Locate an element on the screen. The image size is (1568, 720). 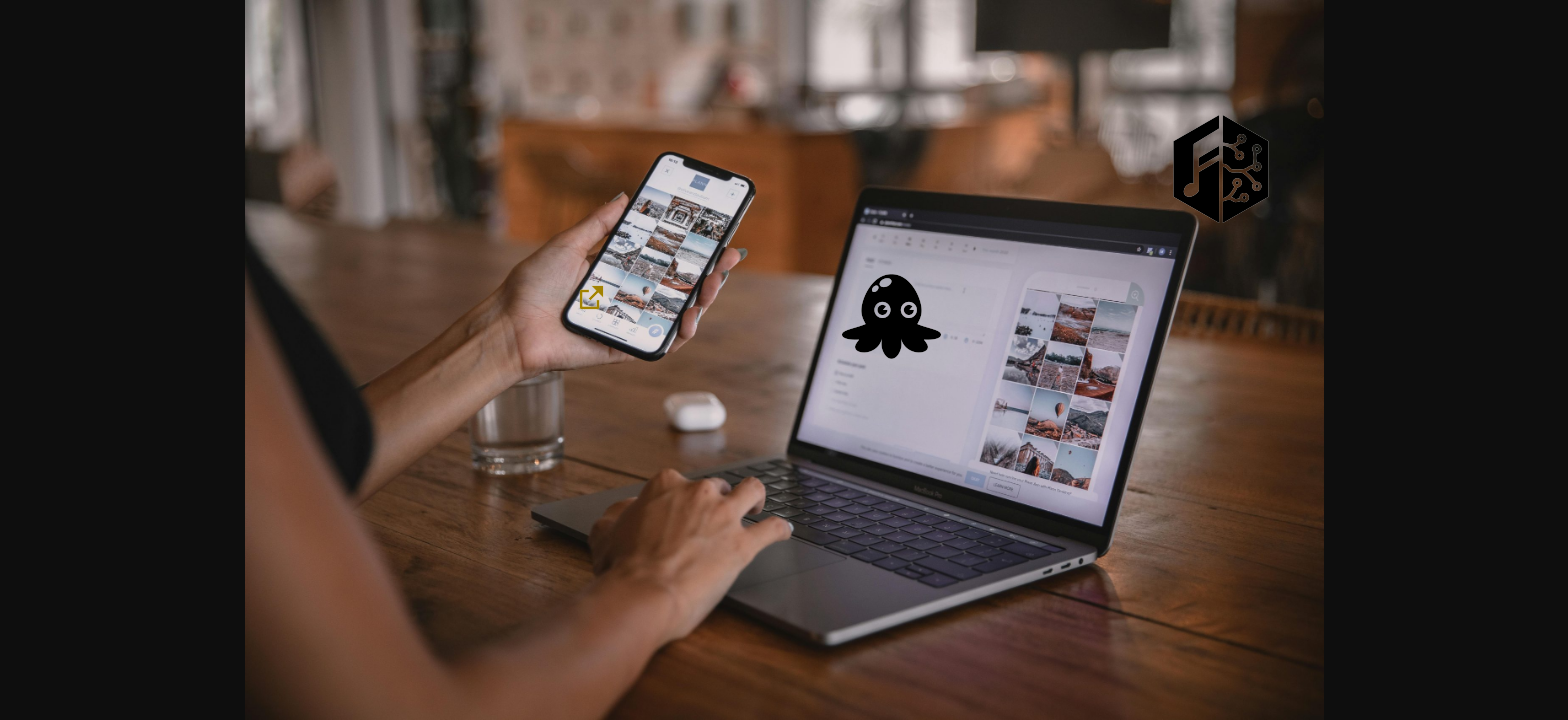
chainguard company logo is located at coordinates (891, 316).